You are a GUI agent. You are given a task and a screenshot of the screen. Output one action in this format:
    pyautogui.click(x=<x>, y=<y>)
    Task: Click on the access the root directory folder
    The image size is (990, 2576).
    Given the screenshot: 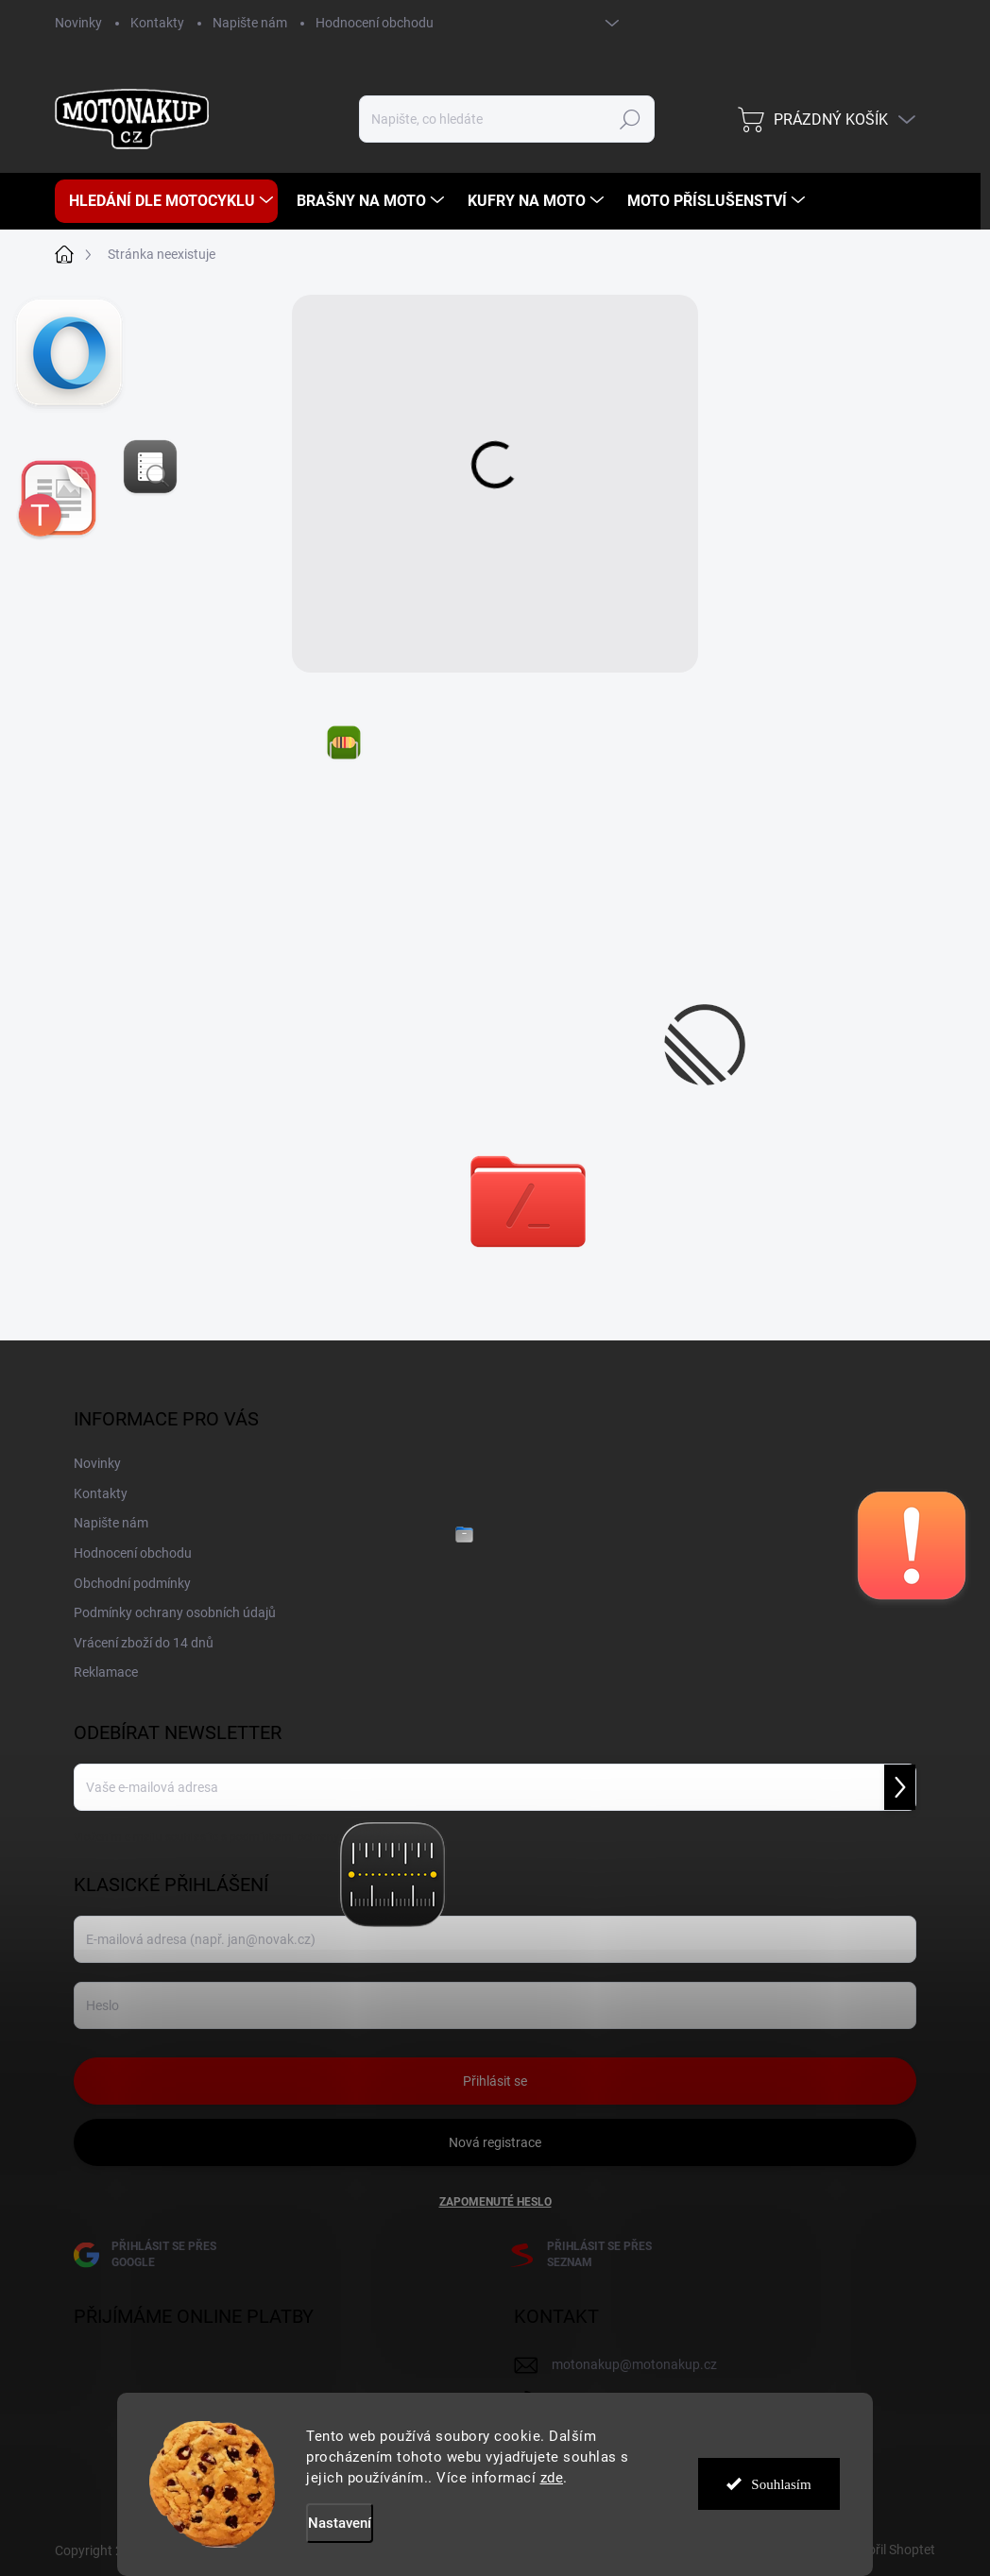 What is the action you would take?
    pyautogui.click(x=528, y=1202)
    